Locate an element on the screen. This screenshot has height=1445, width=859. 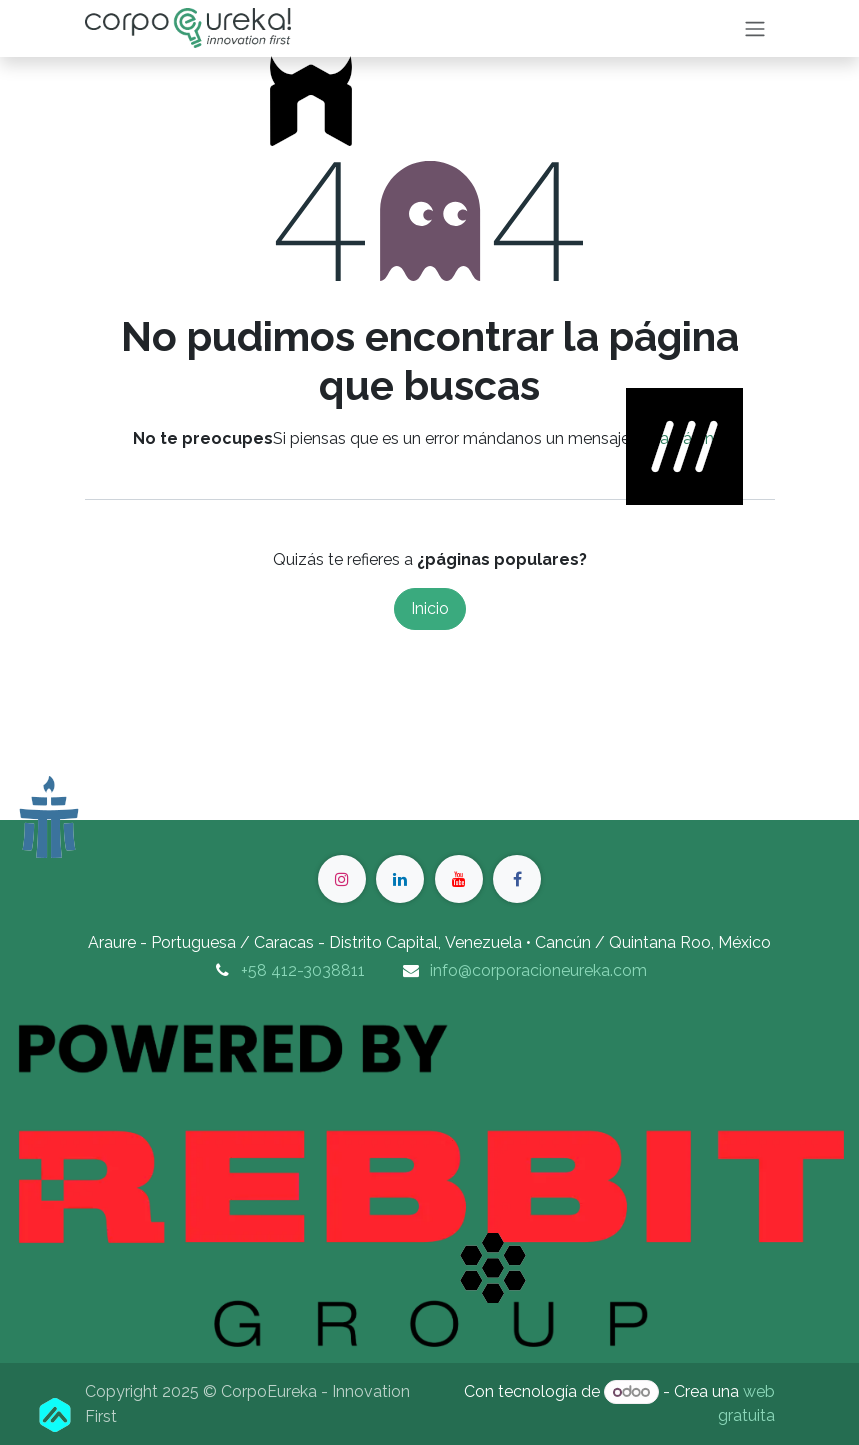
miraheze wiki hosting platform logo is located at coordinates (493, 1268).